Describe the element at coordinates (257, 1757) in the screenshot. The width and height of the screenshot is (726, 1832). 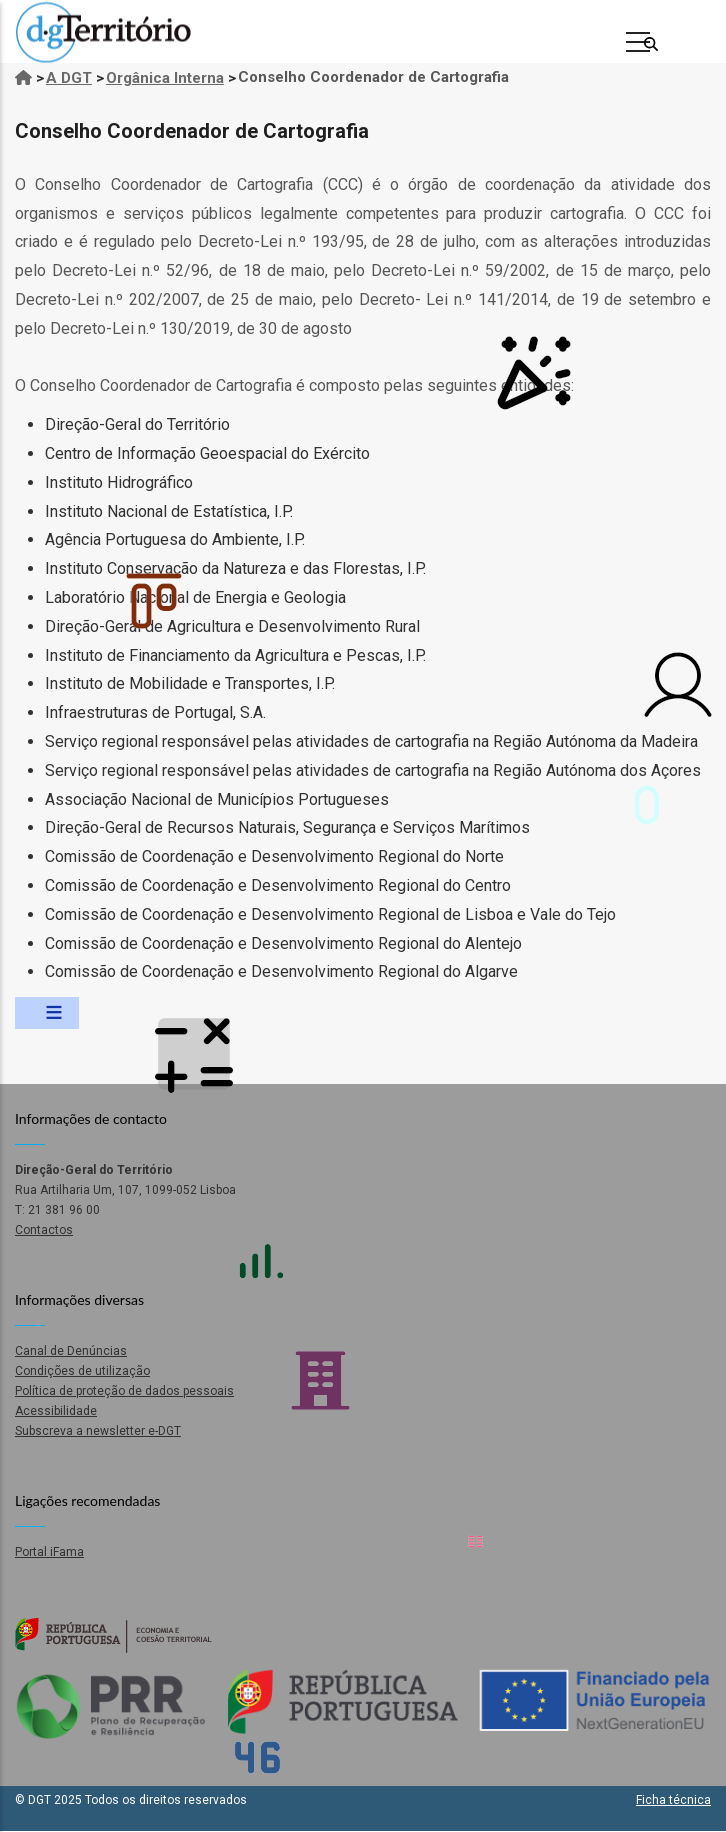
I see `displays the number 46 as a label or badge` at that location.